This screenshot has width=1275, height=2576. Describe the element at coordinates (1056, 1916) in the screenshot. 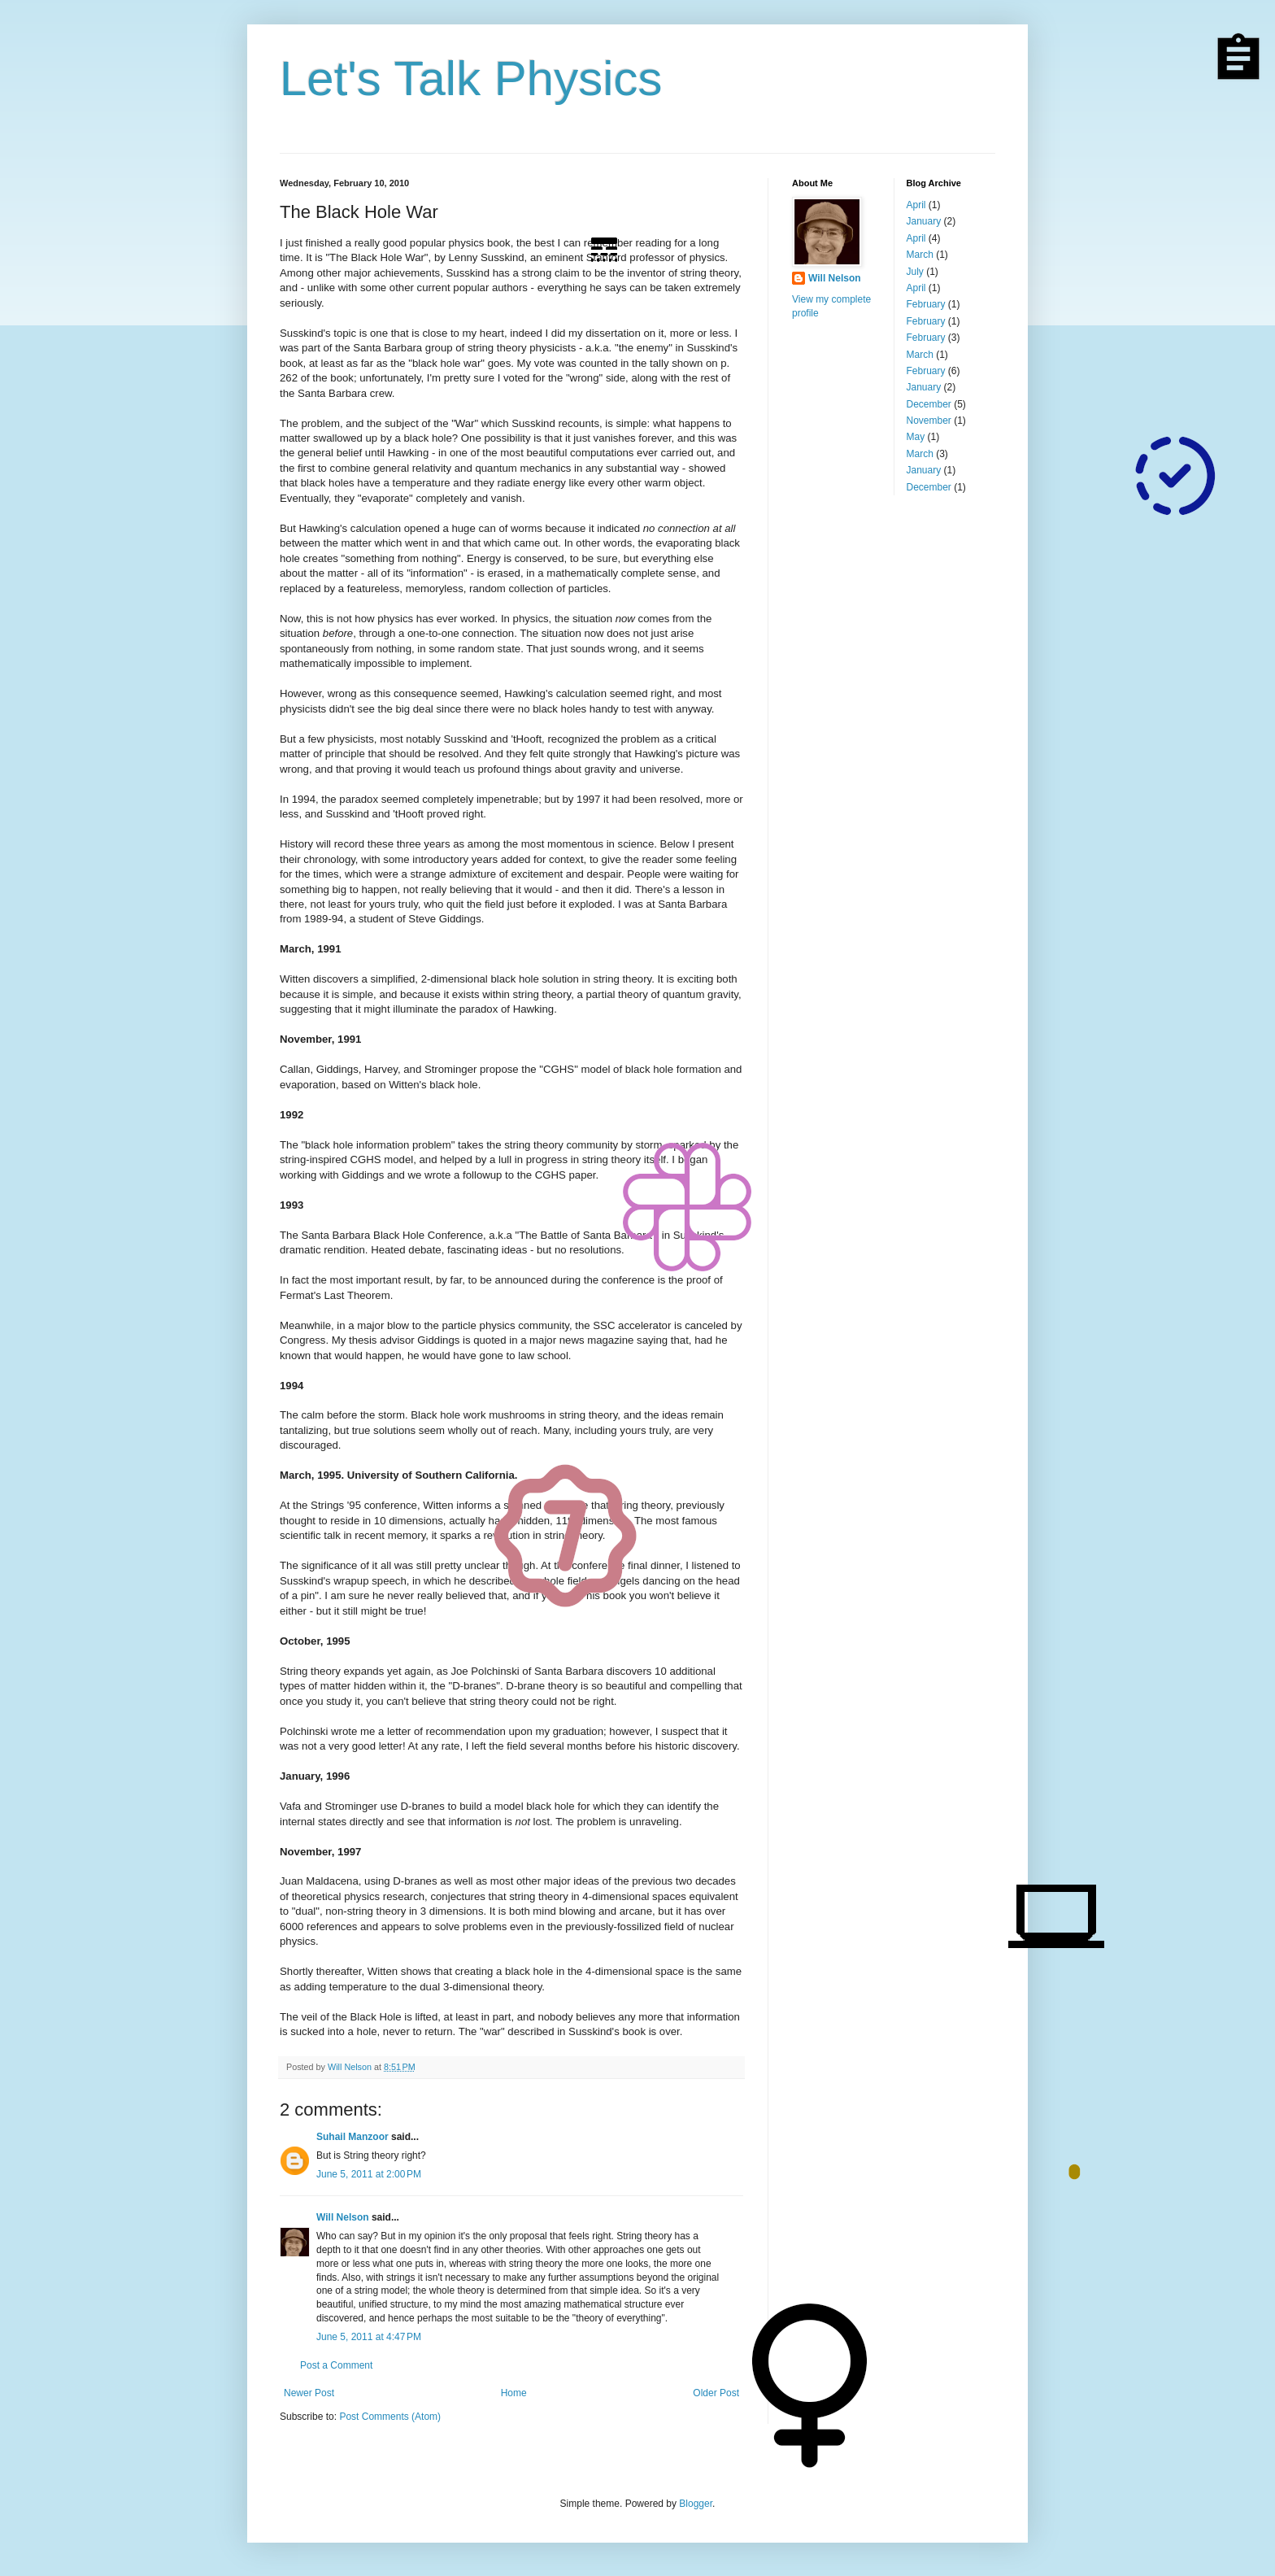

I see `access laptop or computer settings` at that location.